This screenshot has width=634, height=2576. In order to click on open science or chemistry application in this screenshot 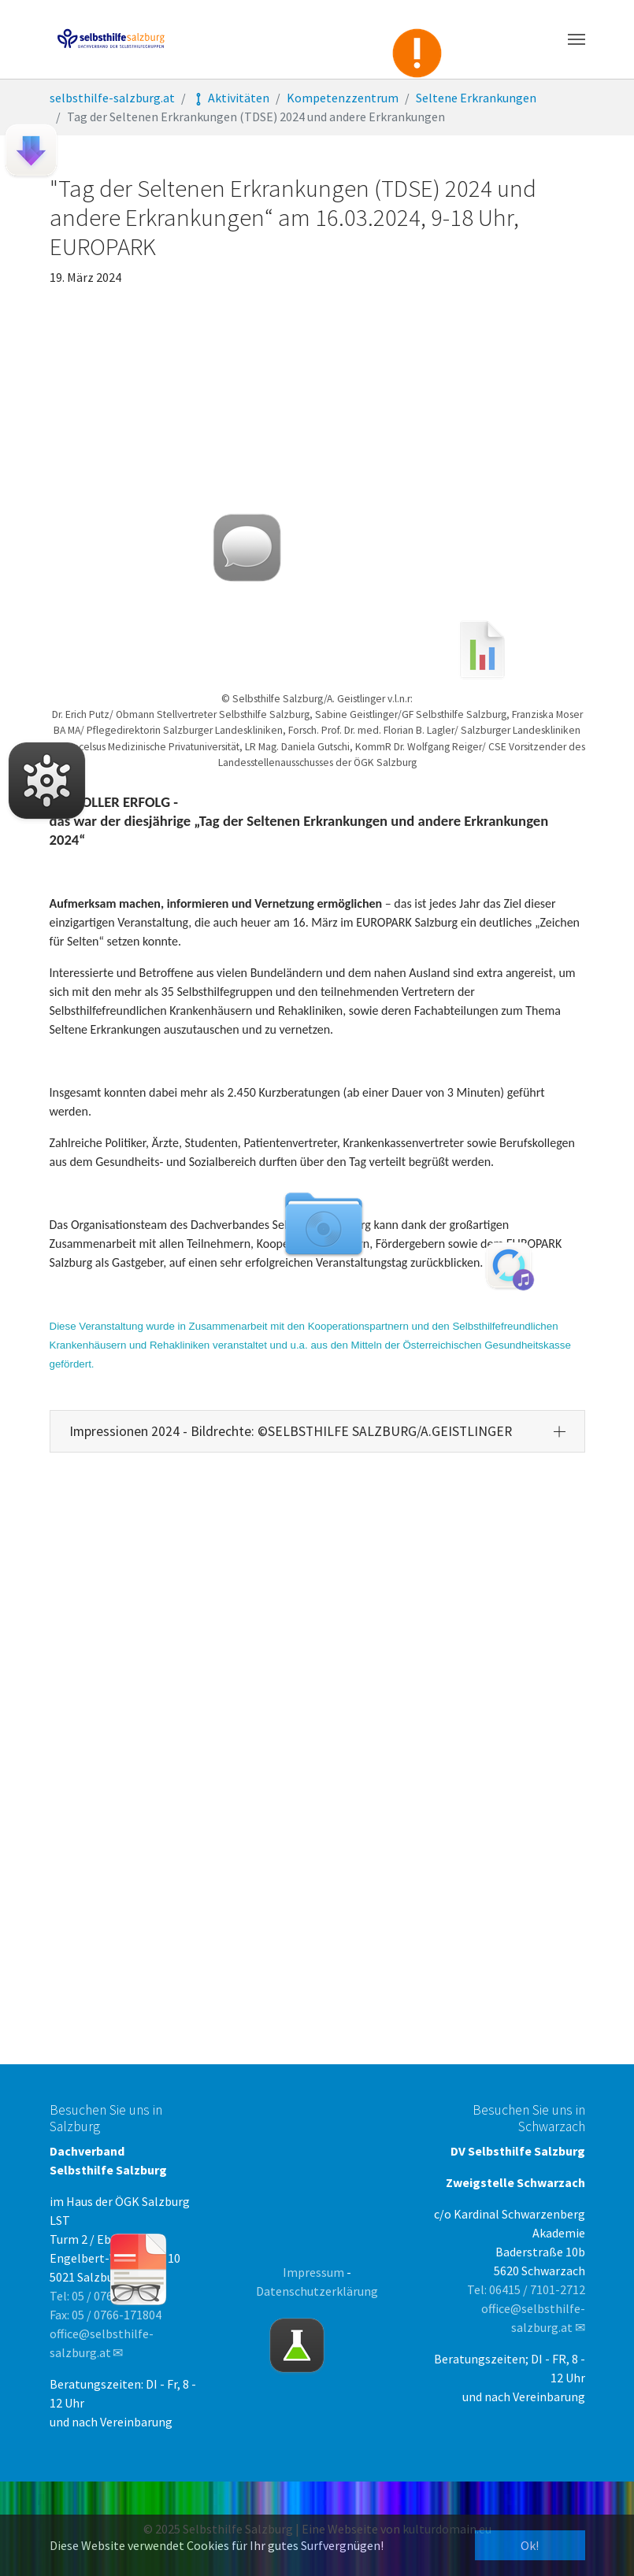, I will do `click(297, 2345)`.